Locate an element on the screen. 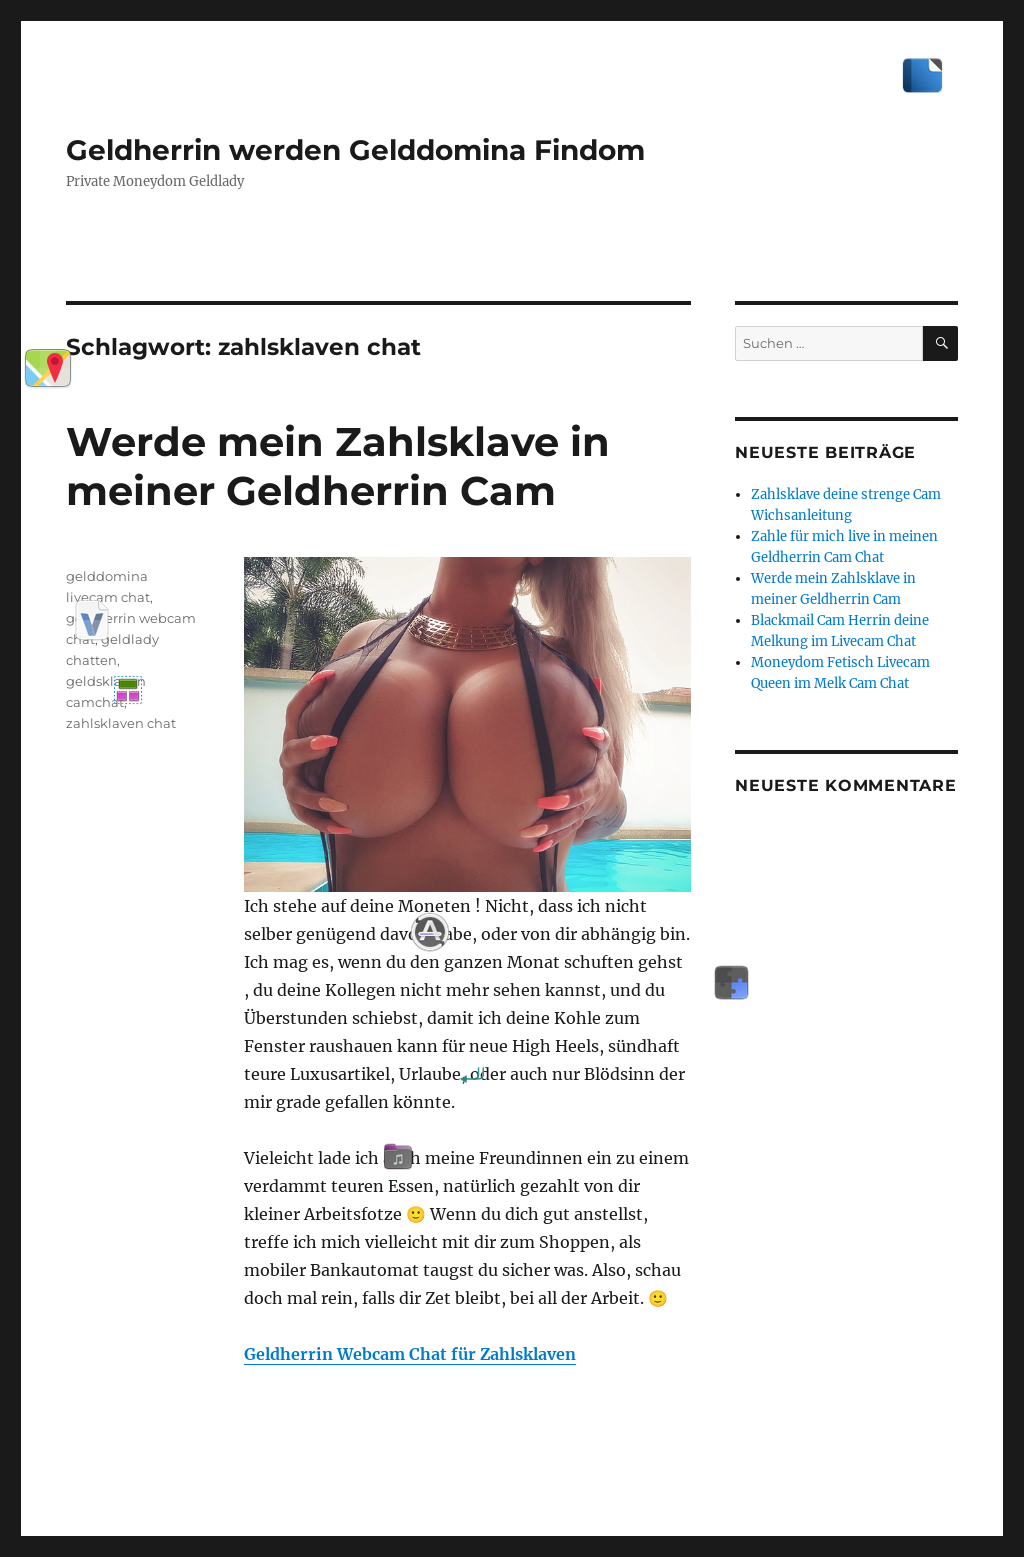 This screenshot has height=1557, width=1024. open the maps application is located at coordinates (48, 368).